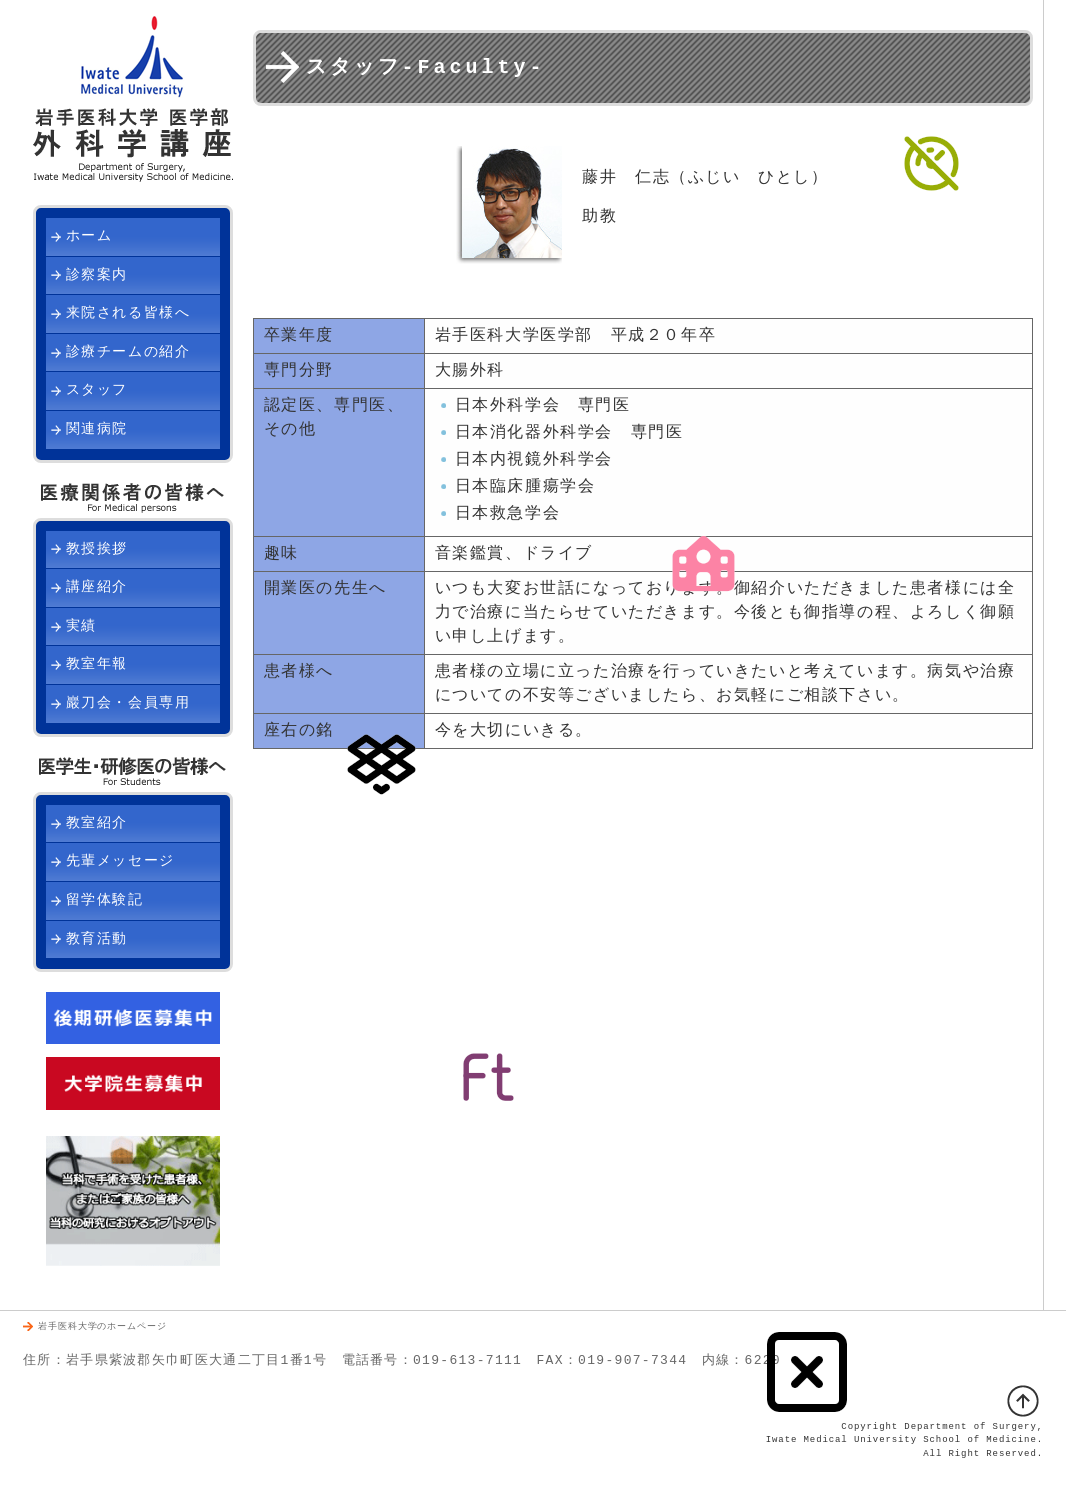 This screenshot has width=1066, height=1485. I want to click on access school or education-related features, so click(703, 563).